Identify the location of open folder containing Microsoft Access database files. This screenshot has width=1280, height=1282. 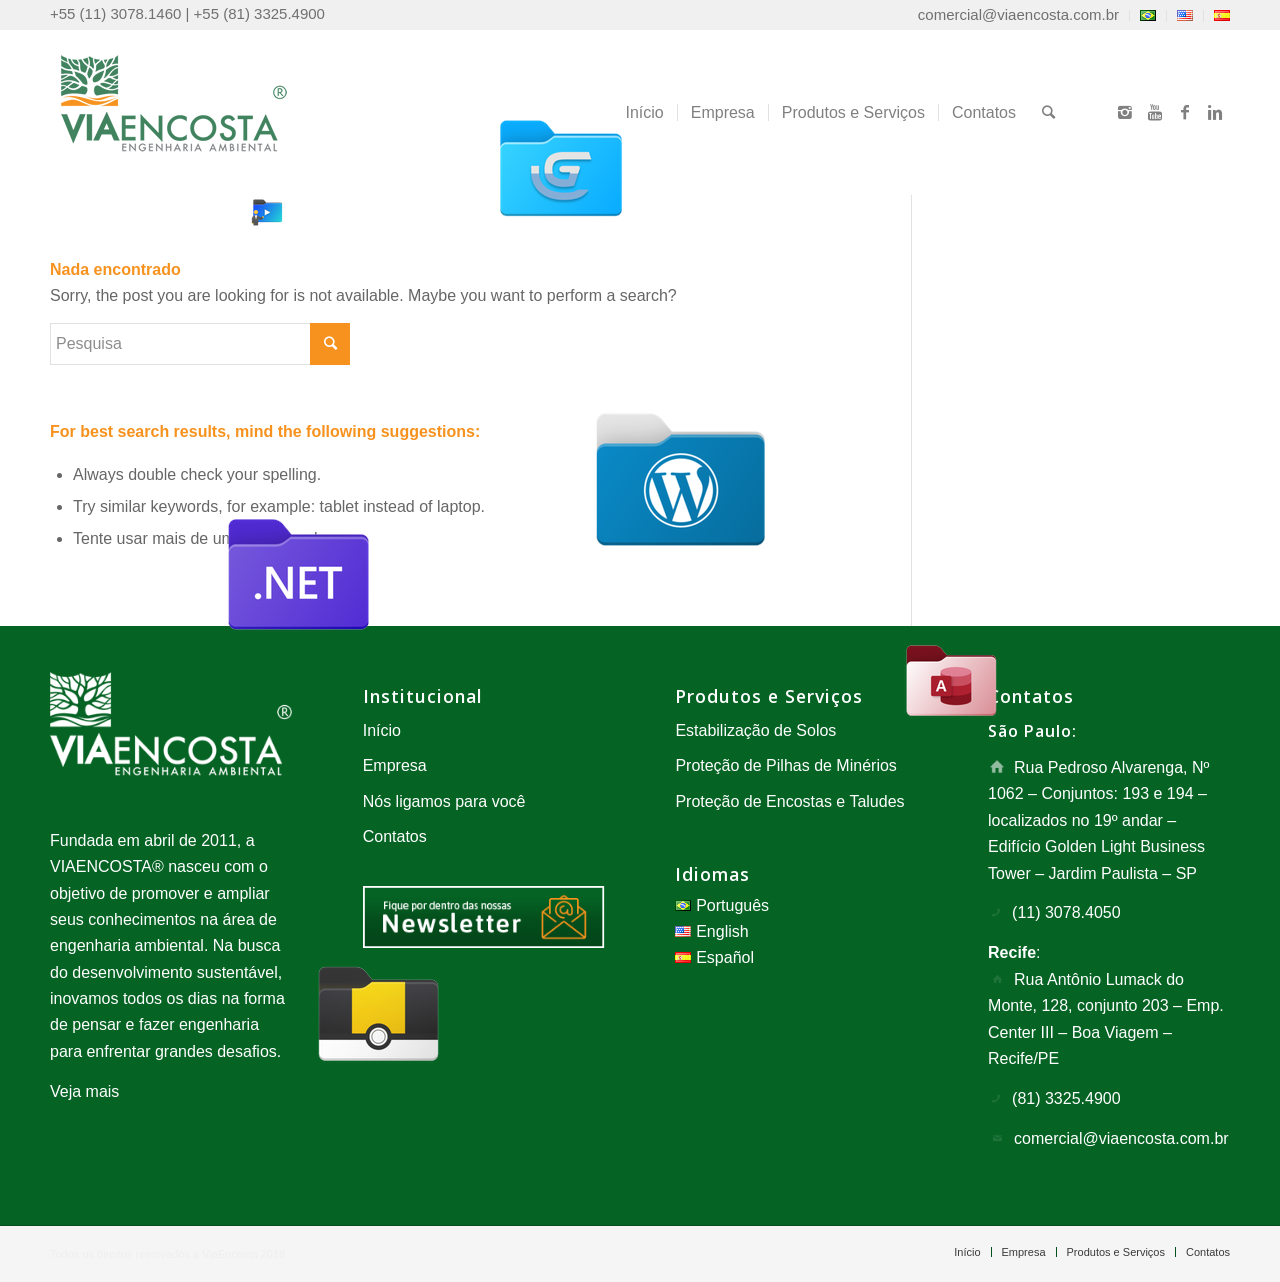
(951, 683).